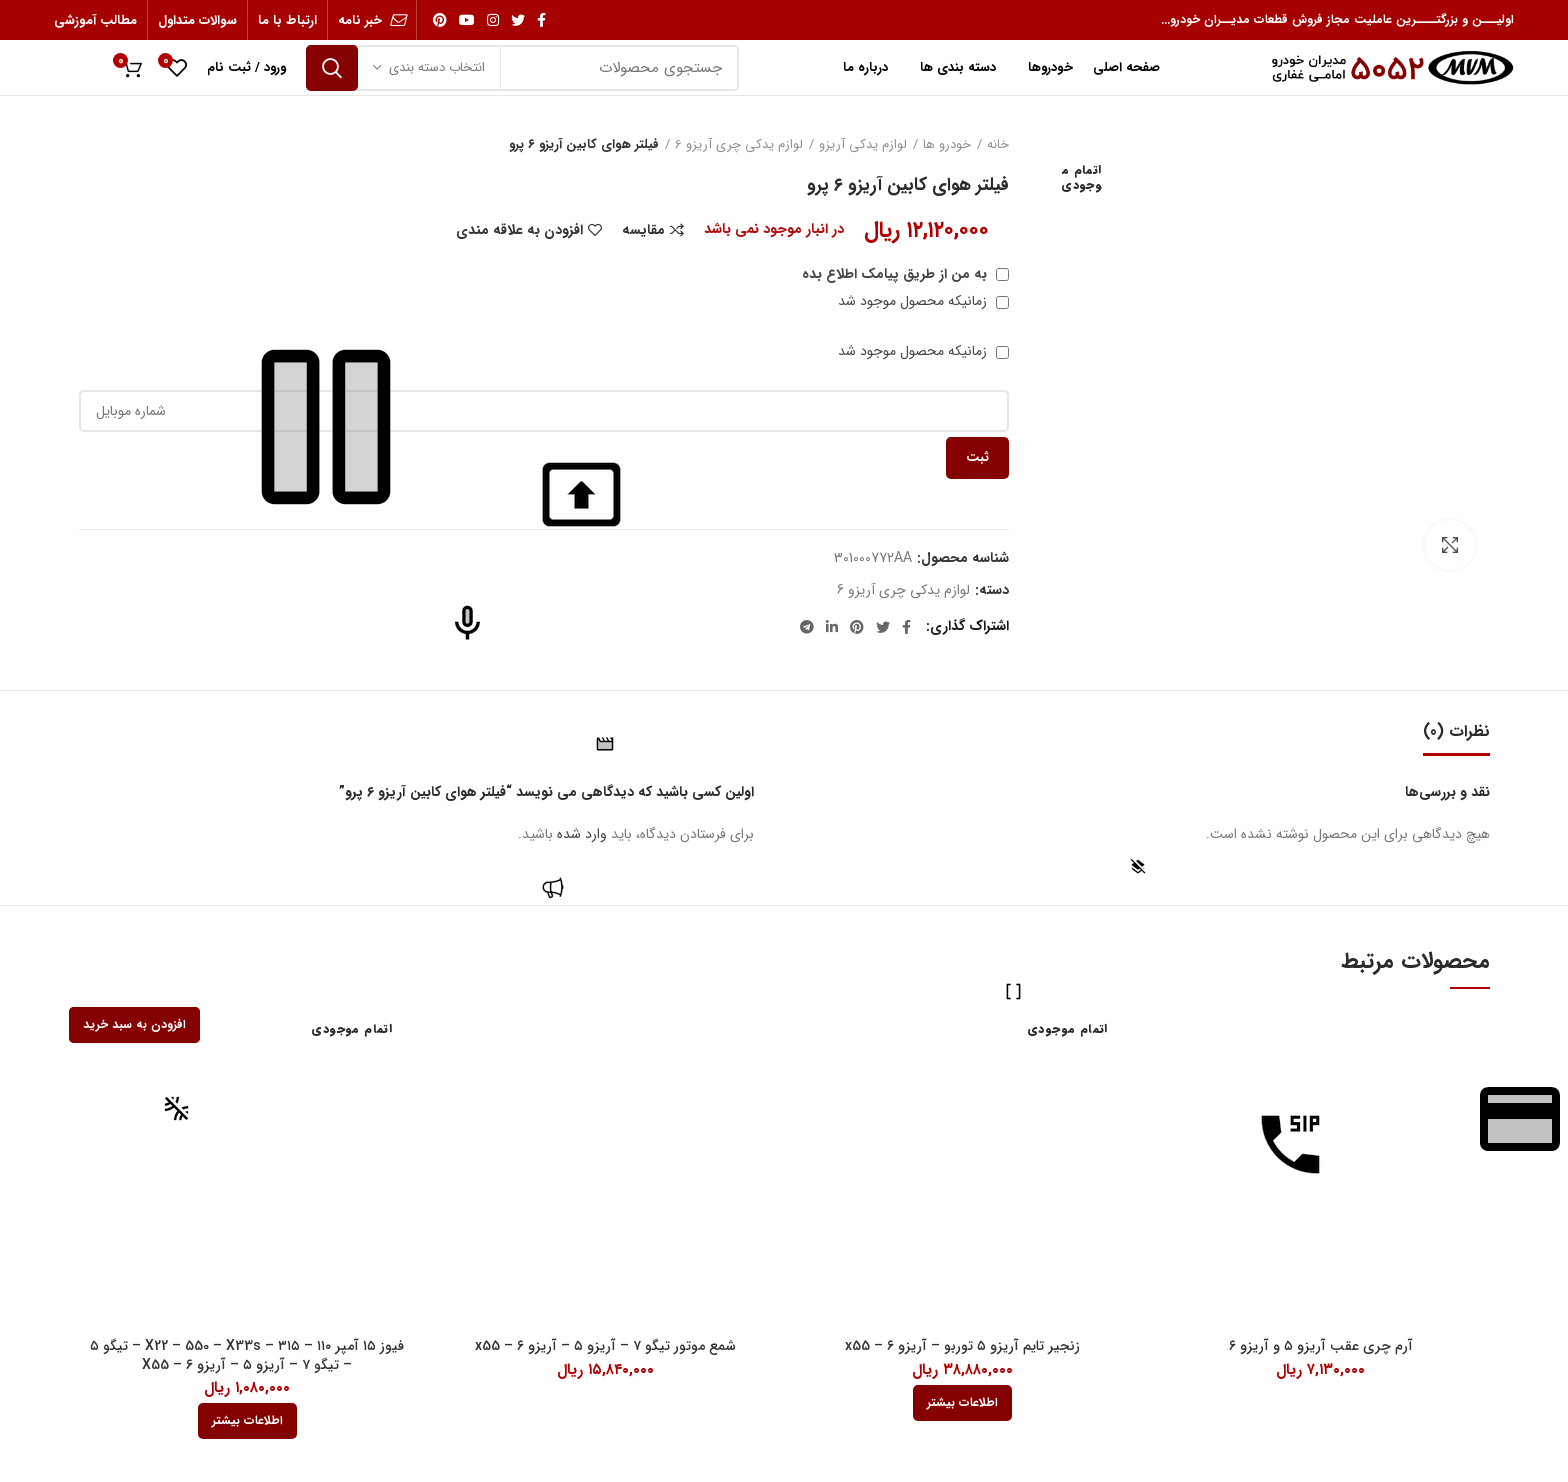 The width and height of the screenshot is (1568, 1482). Describe the element at coordinates (176, 1108) in the screenshot. I see `disable light leak effects on photos` at that location.